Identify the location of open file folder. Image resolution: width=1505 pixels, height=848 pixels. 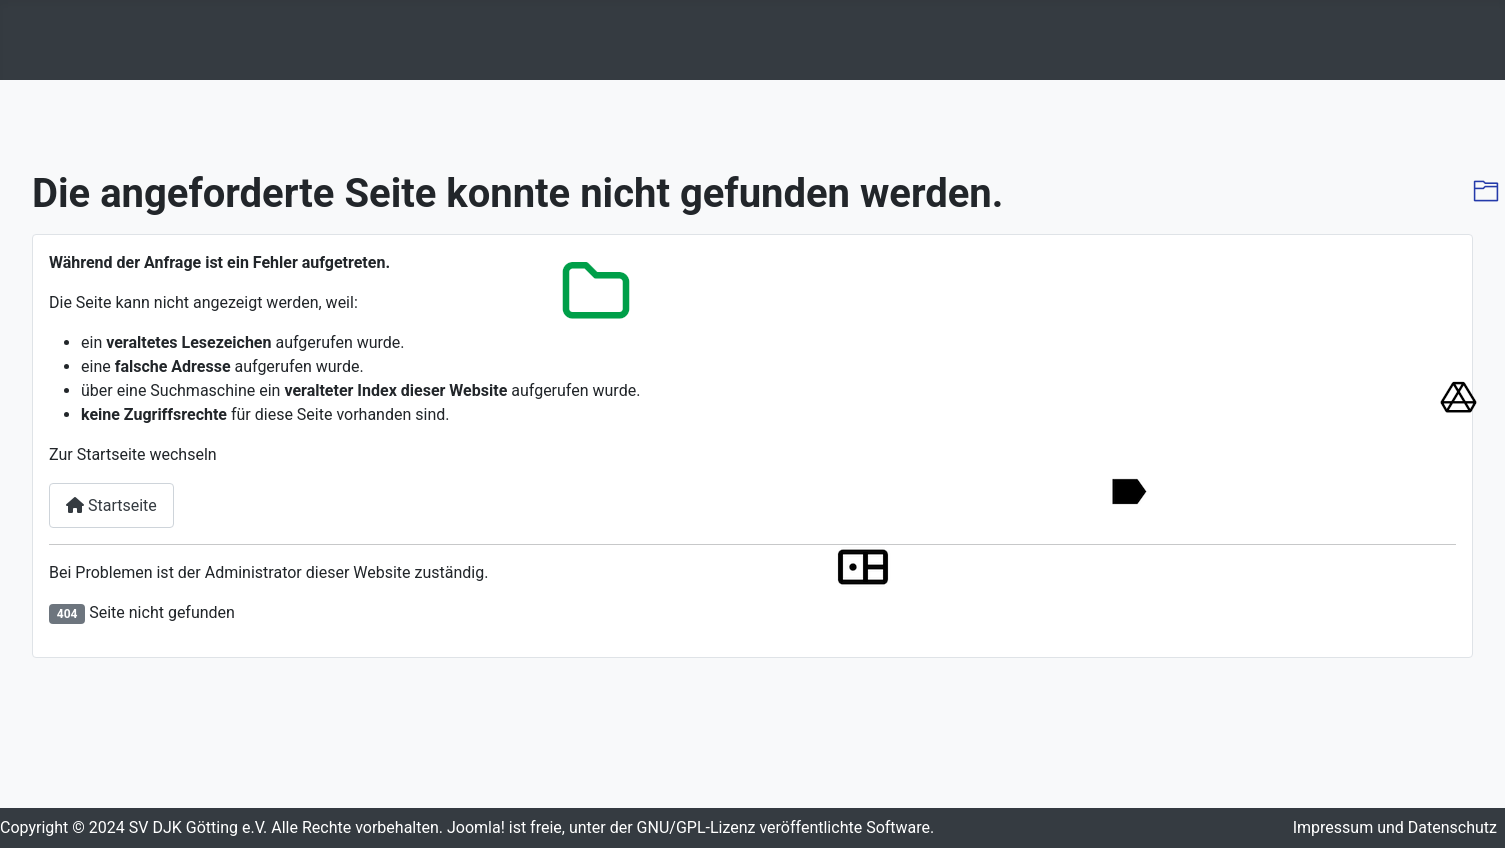
(1486, 191).